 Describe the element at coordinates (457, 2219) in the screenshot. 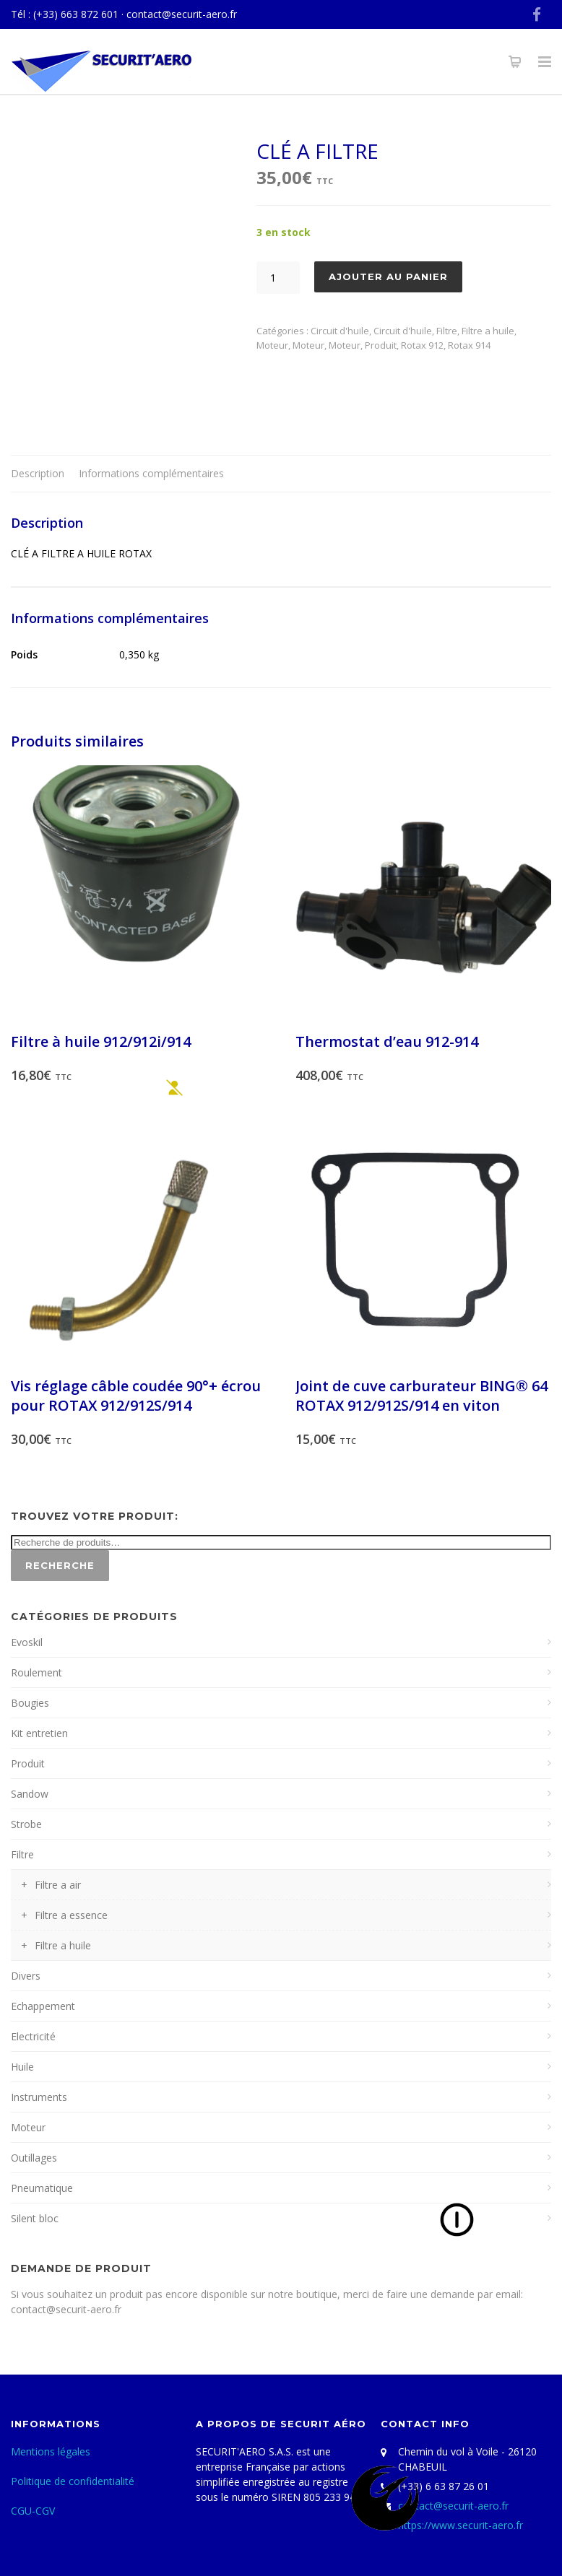

I see `access information or help` at that location.